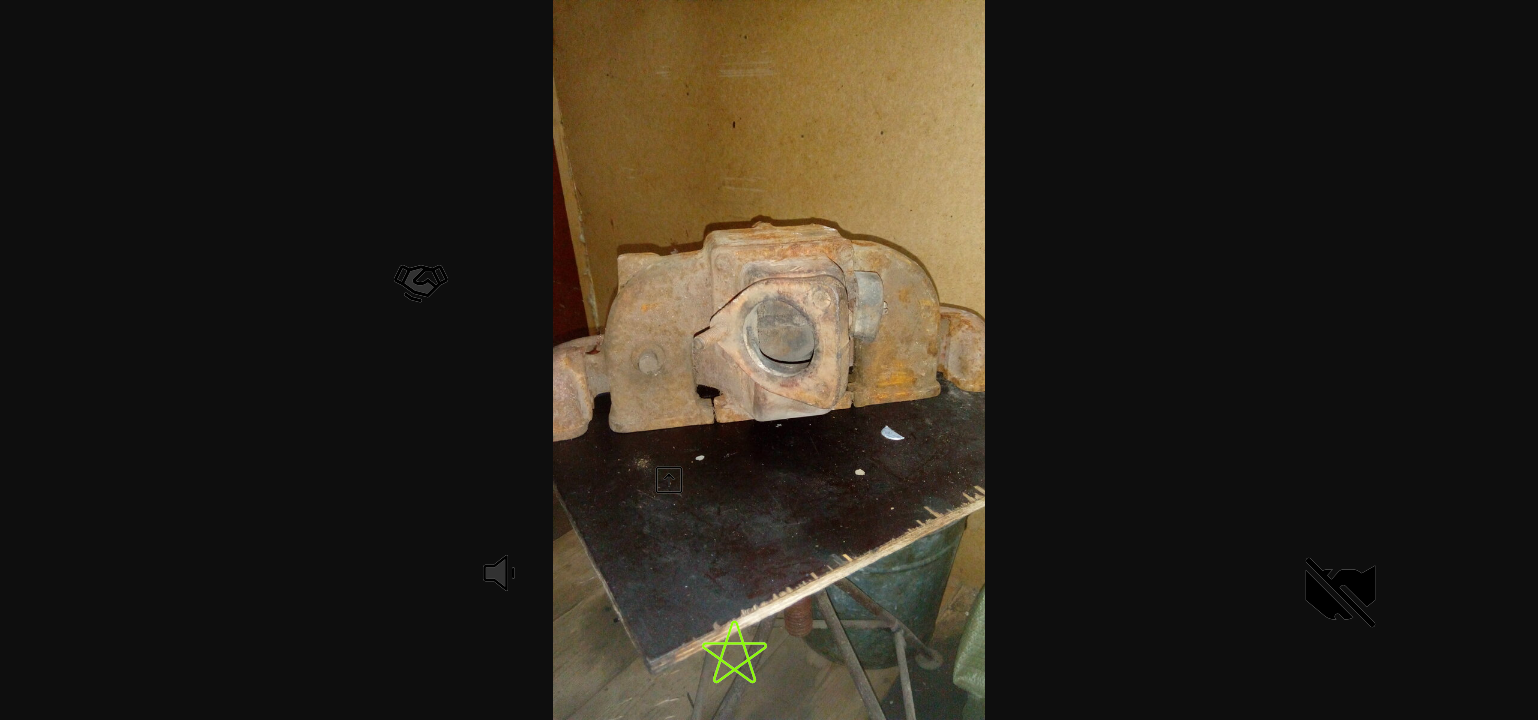 Image resolution: width=1538 pixels, height=720 pixels. Describe the element at coordinates (734, 655) in the screenshot. I see `indicates occult or mystical content` at that location.